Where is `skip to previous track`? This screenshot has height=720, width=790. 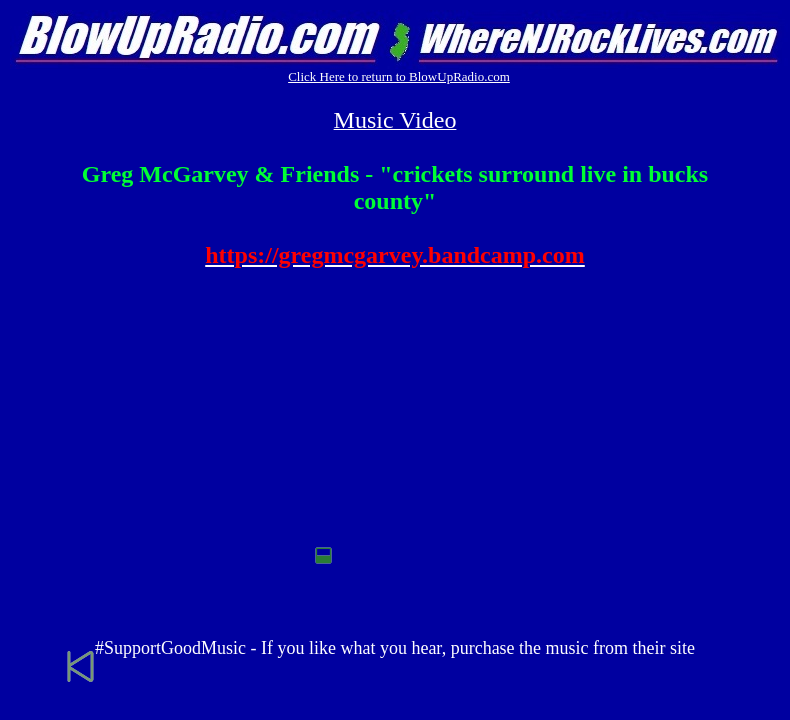 skip to previous track is located at coordinates (80, 666).